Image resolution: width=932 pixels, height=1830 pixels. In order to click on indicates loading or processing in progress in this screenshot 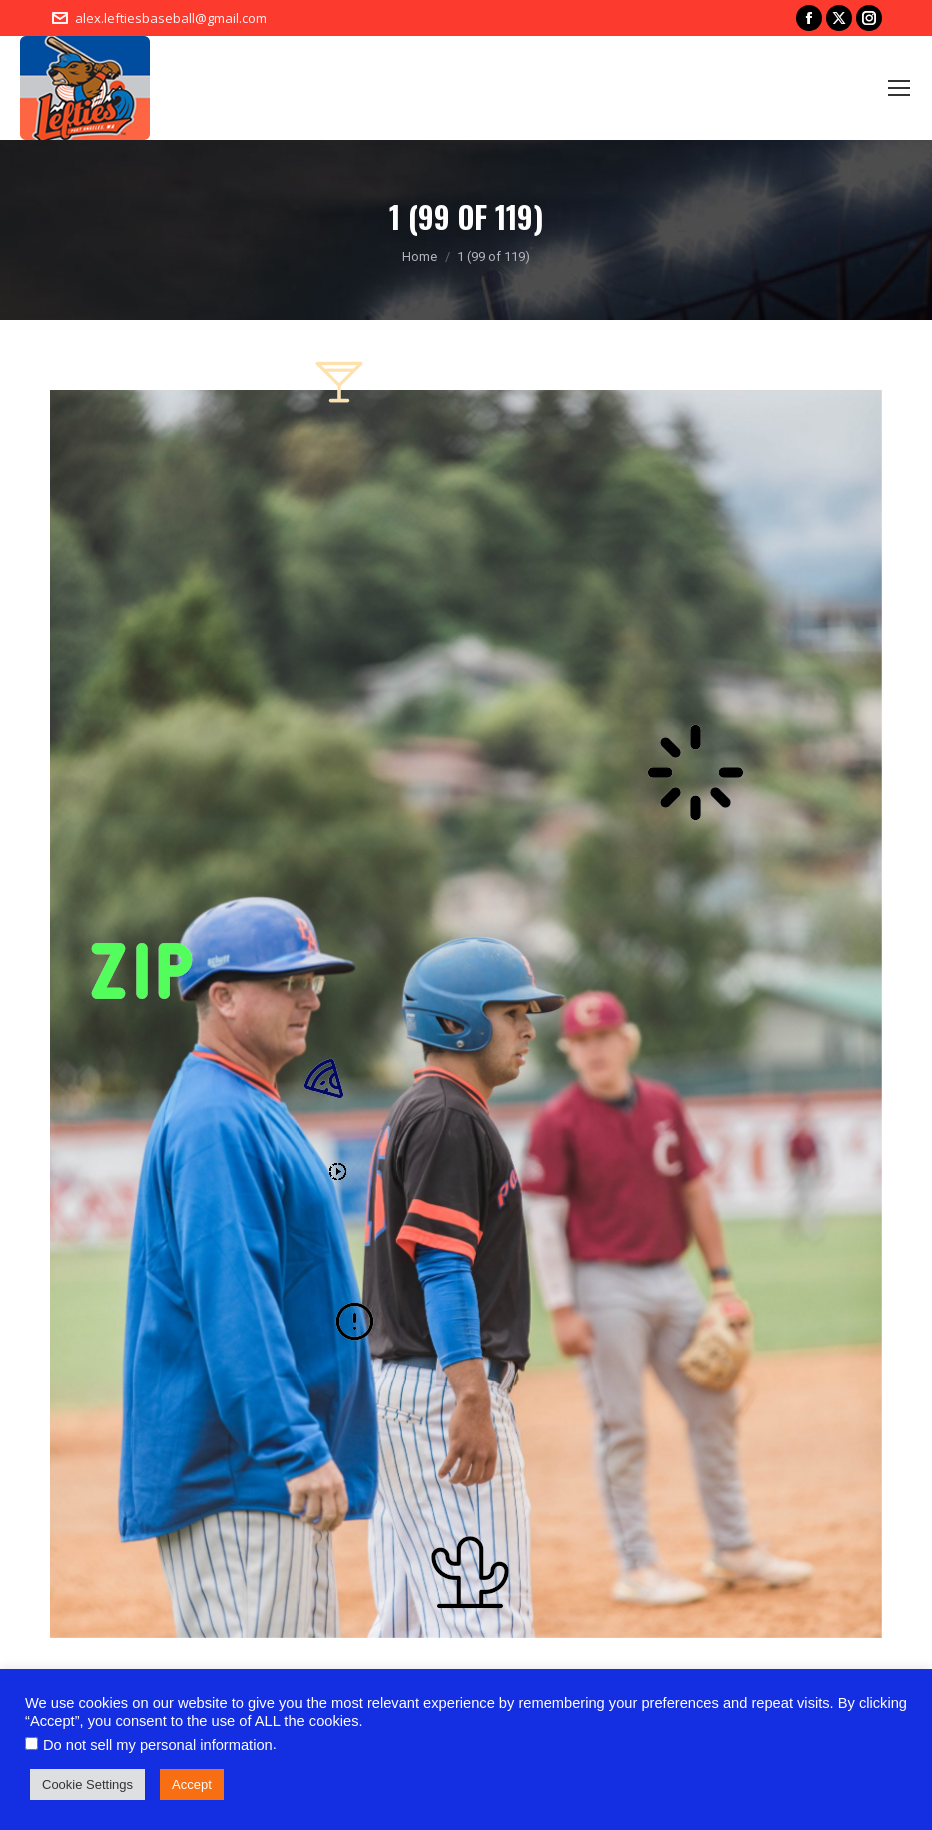, I will do `click(695, 772)`.